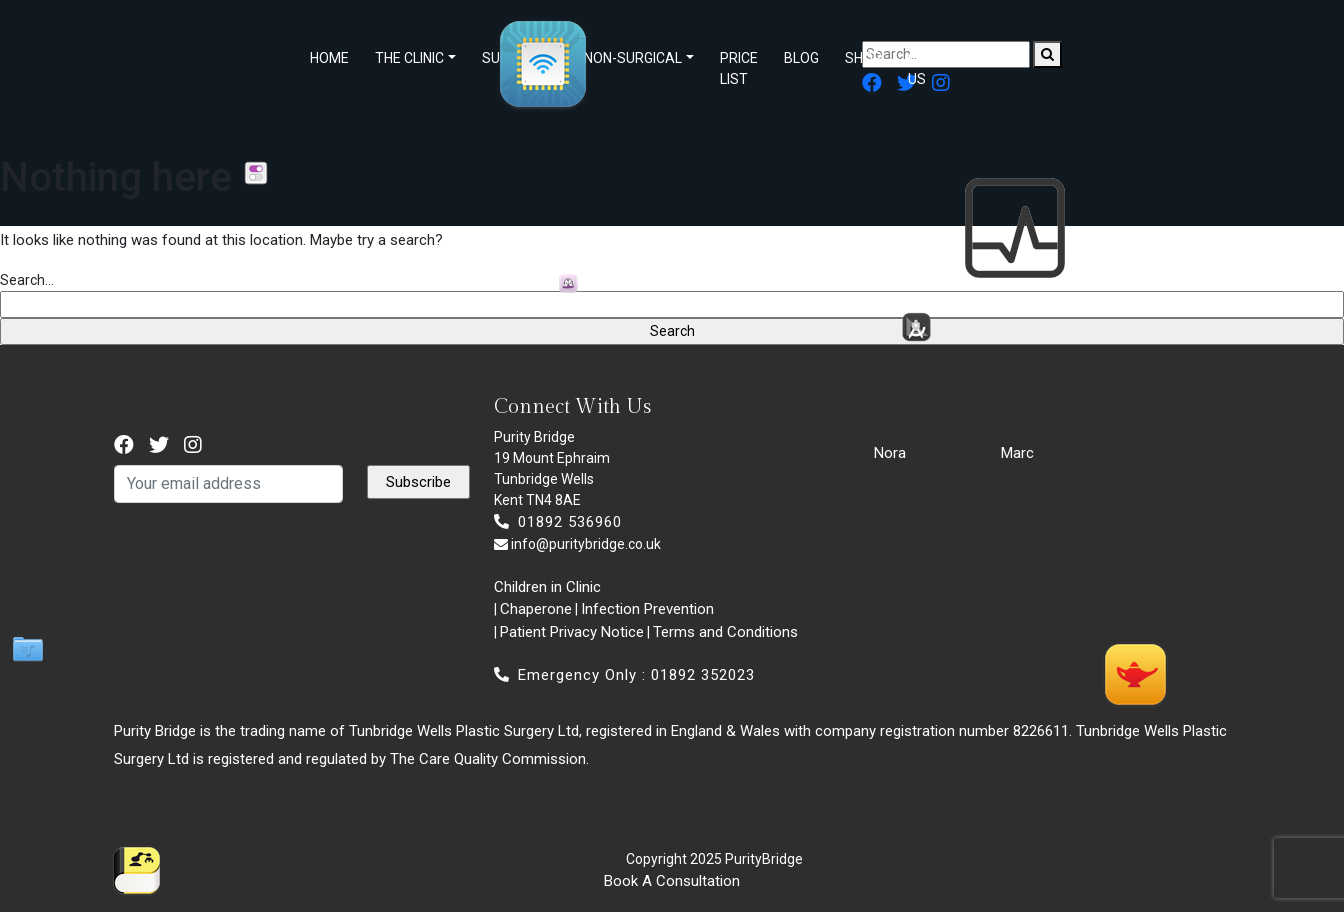  What do you see at coordinates (1015, 228) in the screenshot?
I see `open system monitor or activity monitor` at bounding box center [1015, 228].